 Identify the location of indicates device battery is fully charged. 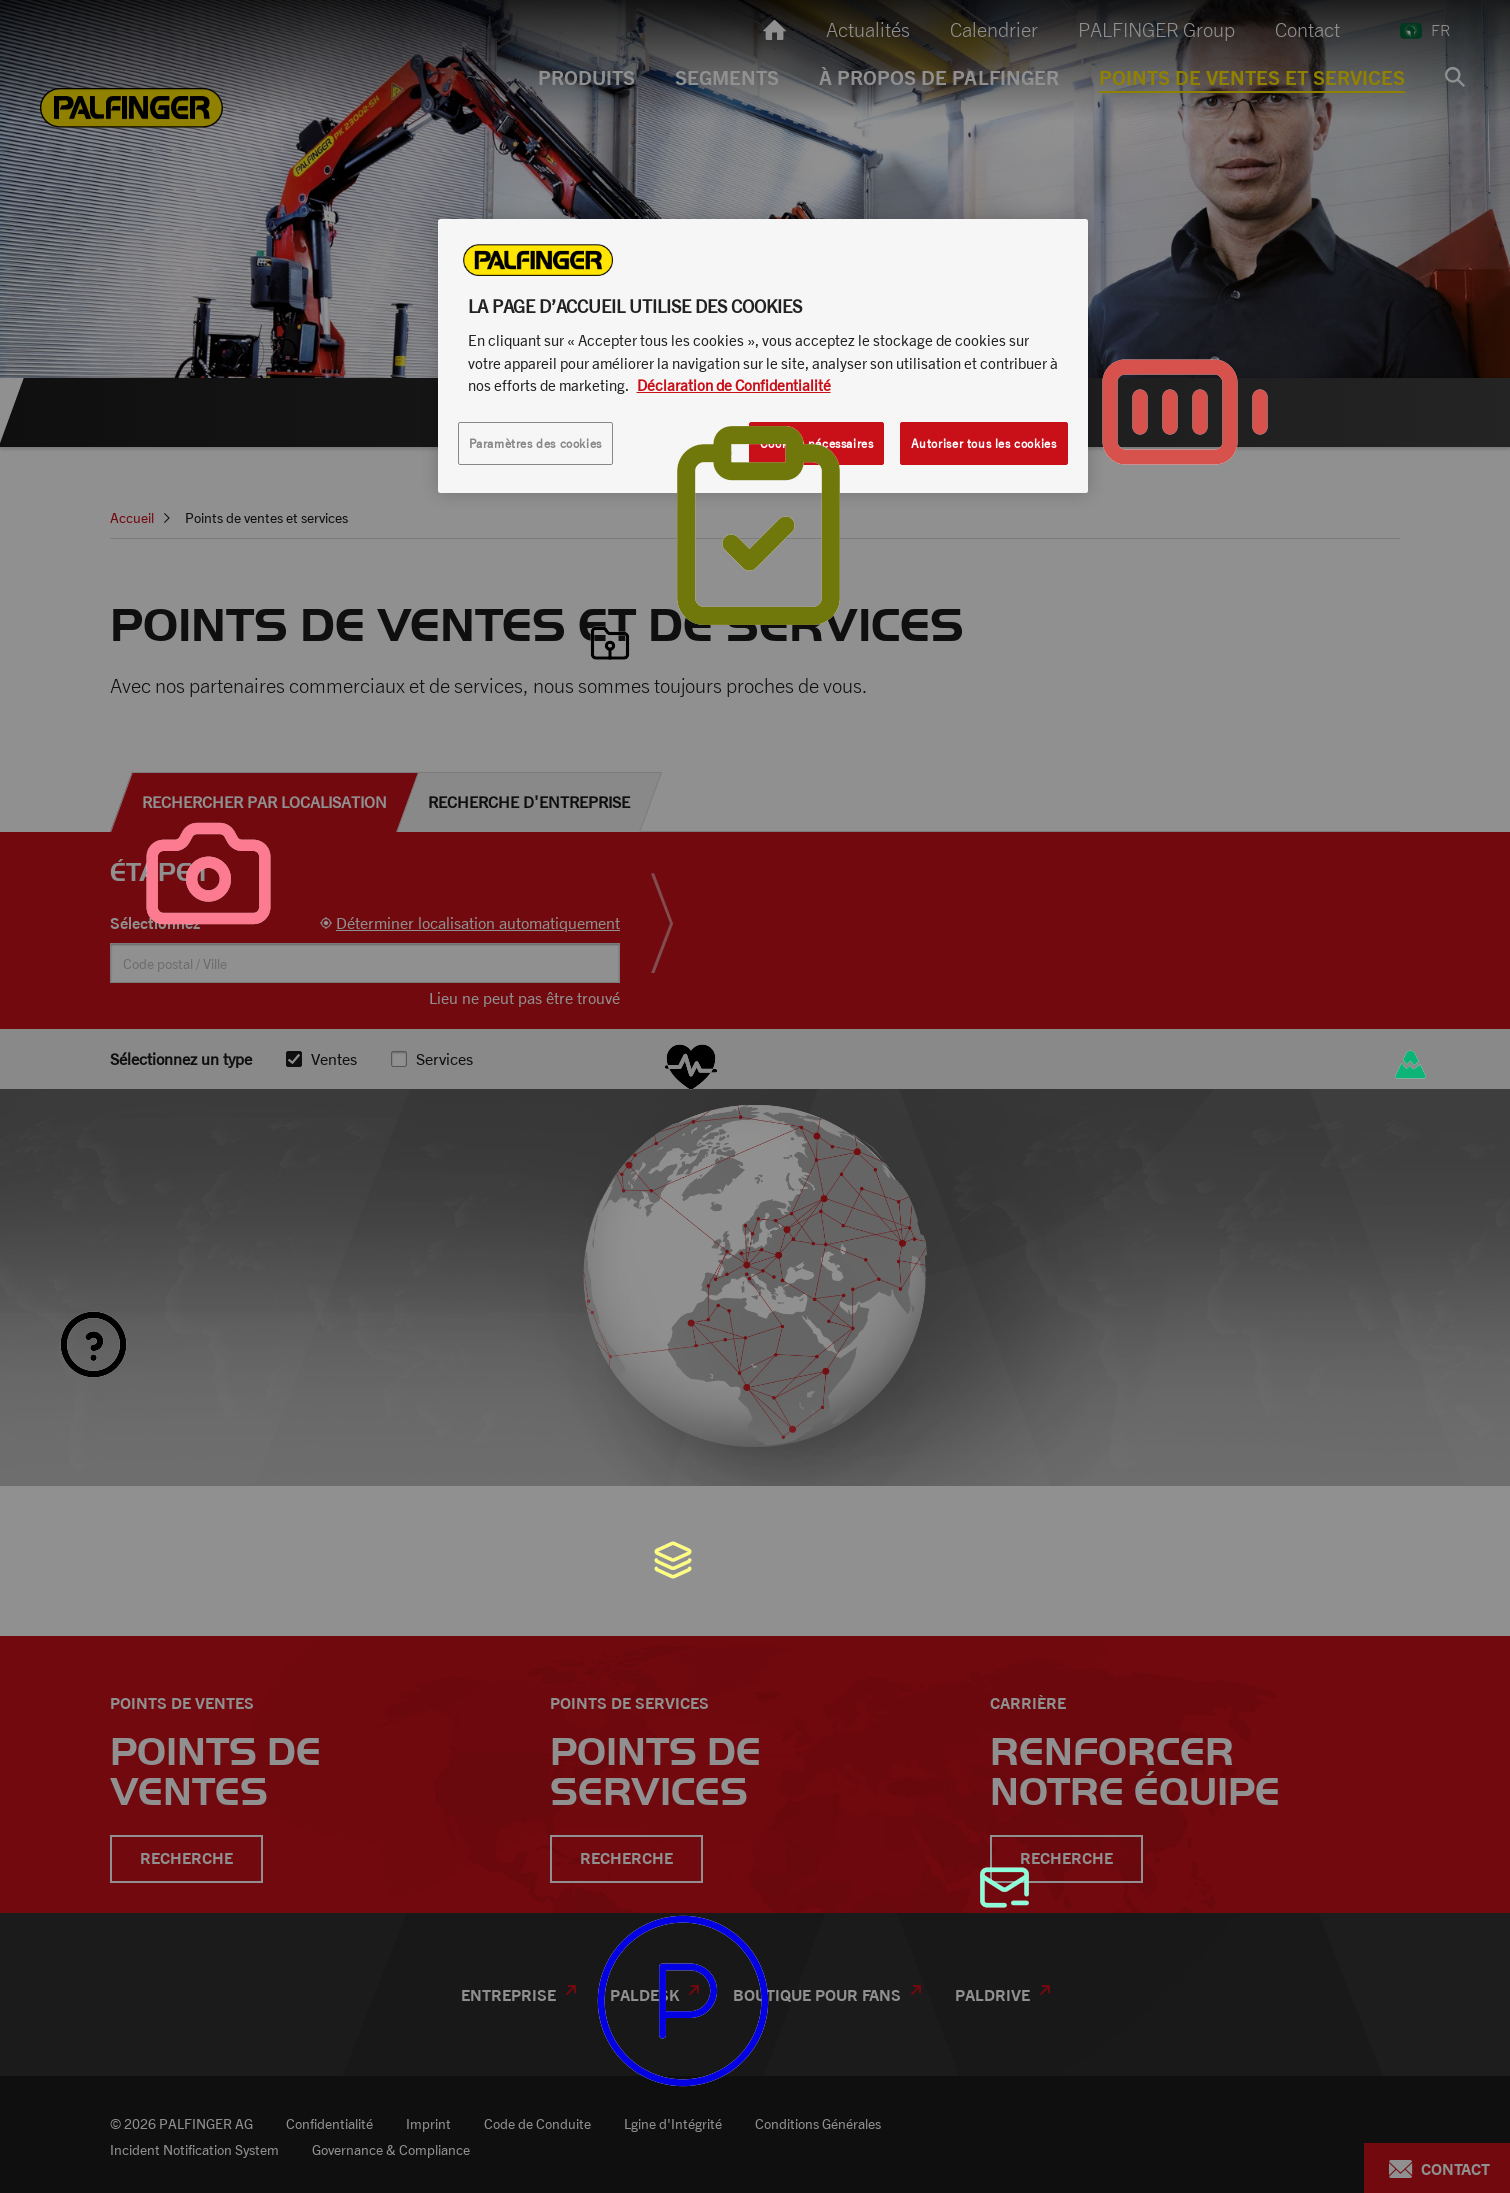
(1185, 412).